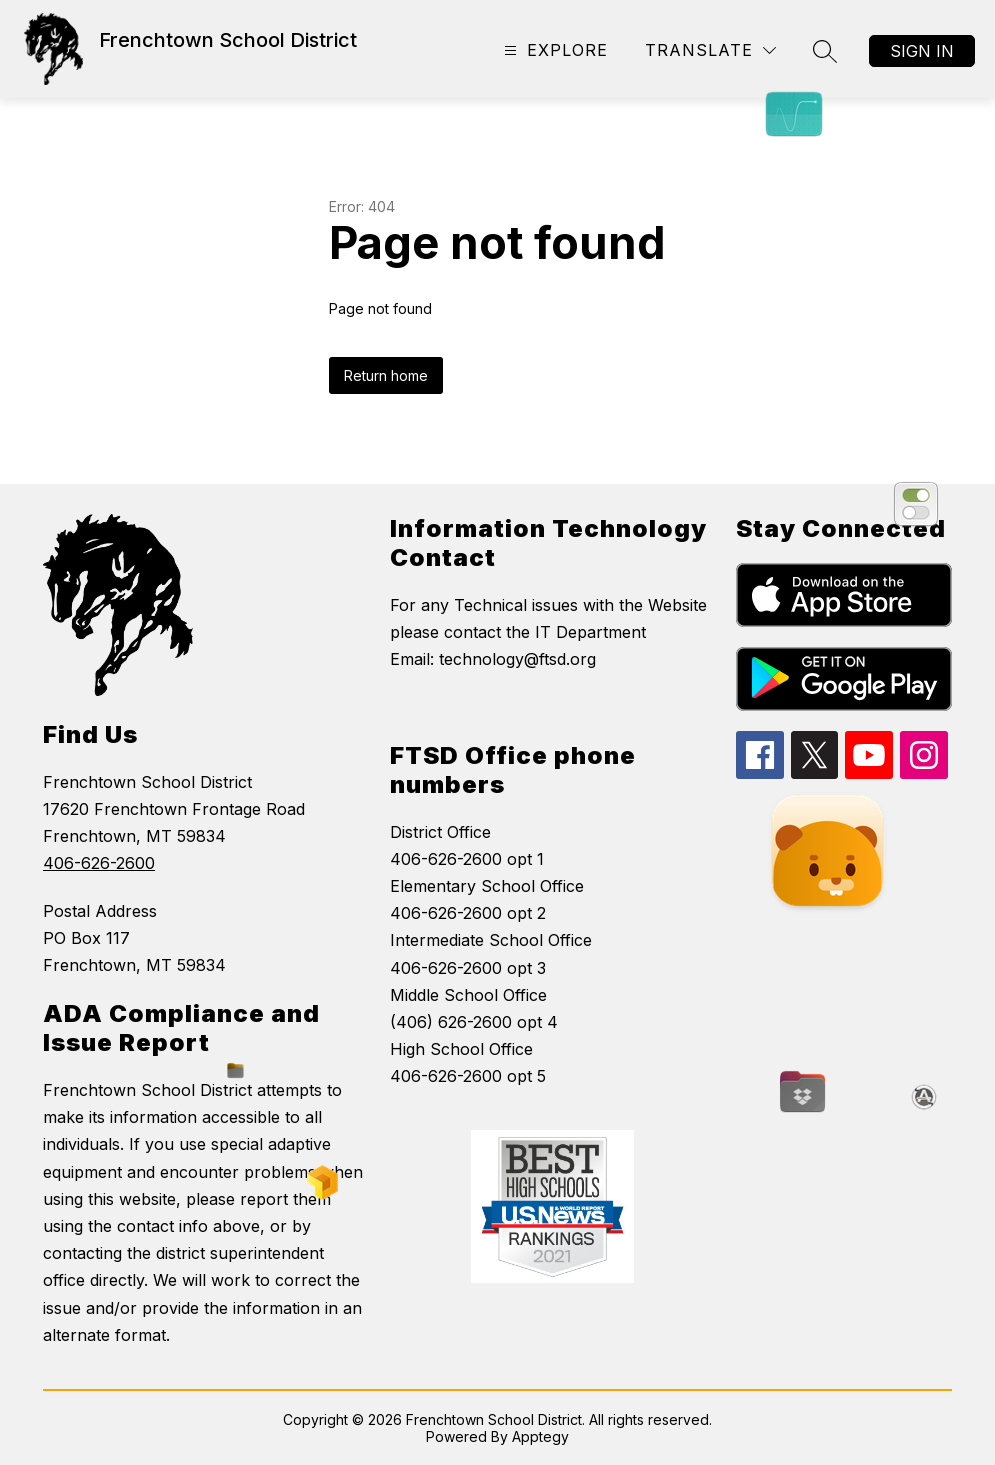  Describe the element at coordinates (802, 1091) in the screenshot. I see `open dropbox synced folder` at that location.